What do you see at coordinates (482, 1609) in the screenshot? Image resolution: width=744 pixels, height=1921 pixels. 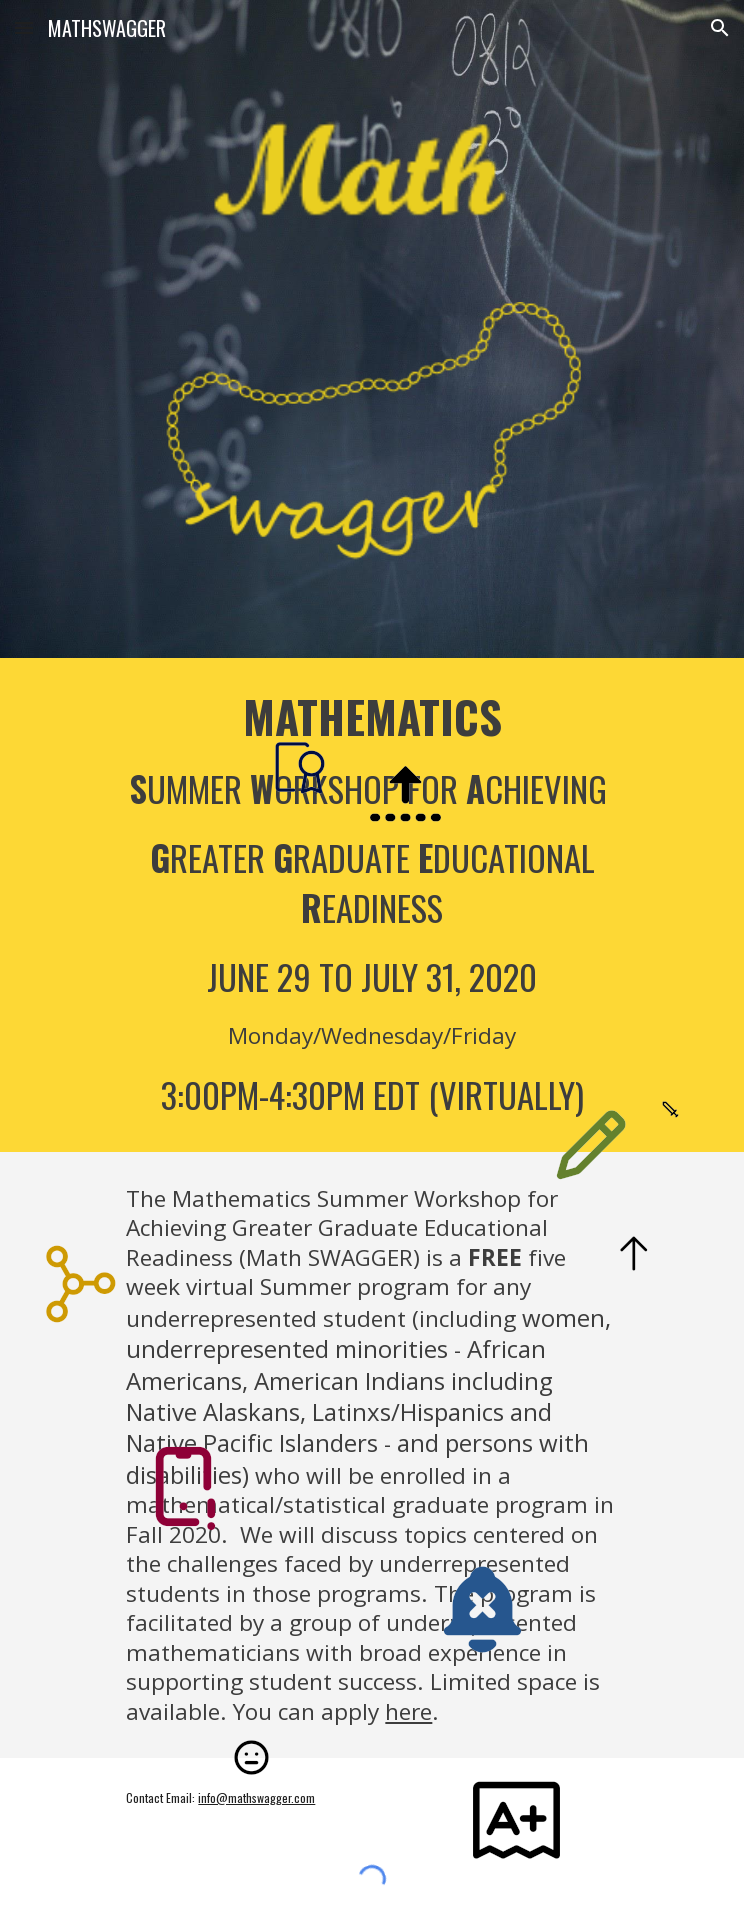 I see `dismiss or clear notifications` at bounding box center [482, 1609].